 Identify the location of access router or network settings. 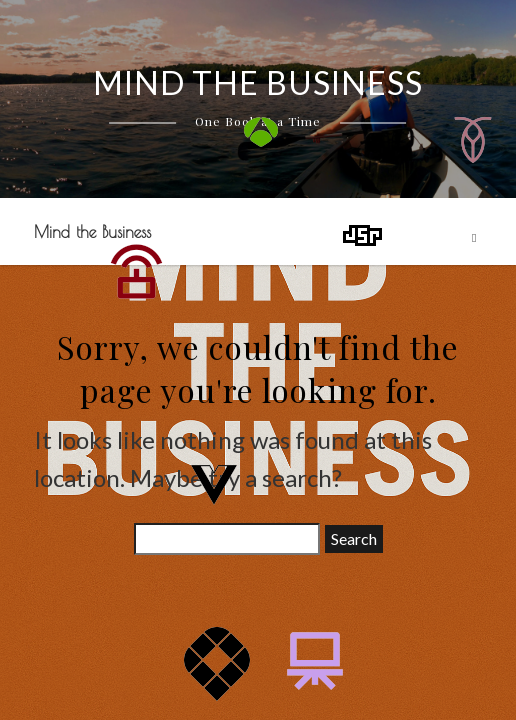
(136, 271).